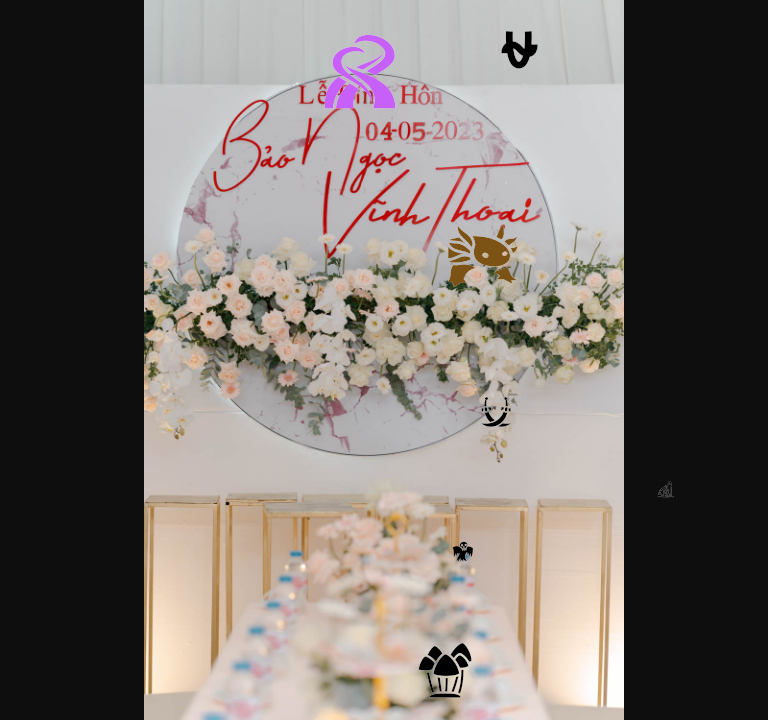 The image size is (768, 720). I want to click on indicates a monster or creature encounter, so click(360, 71).